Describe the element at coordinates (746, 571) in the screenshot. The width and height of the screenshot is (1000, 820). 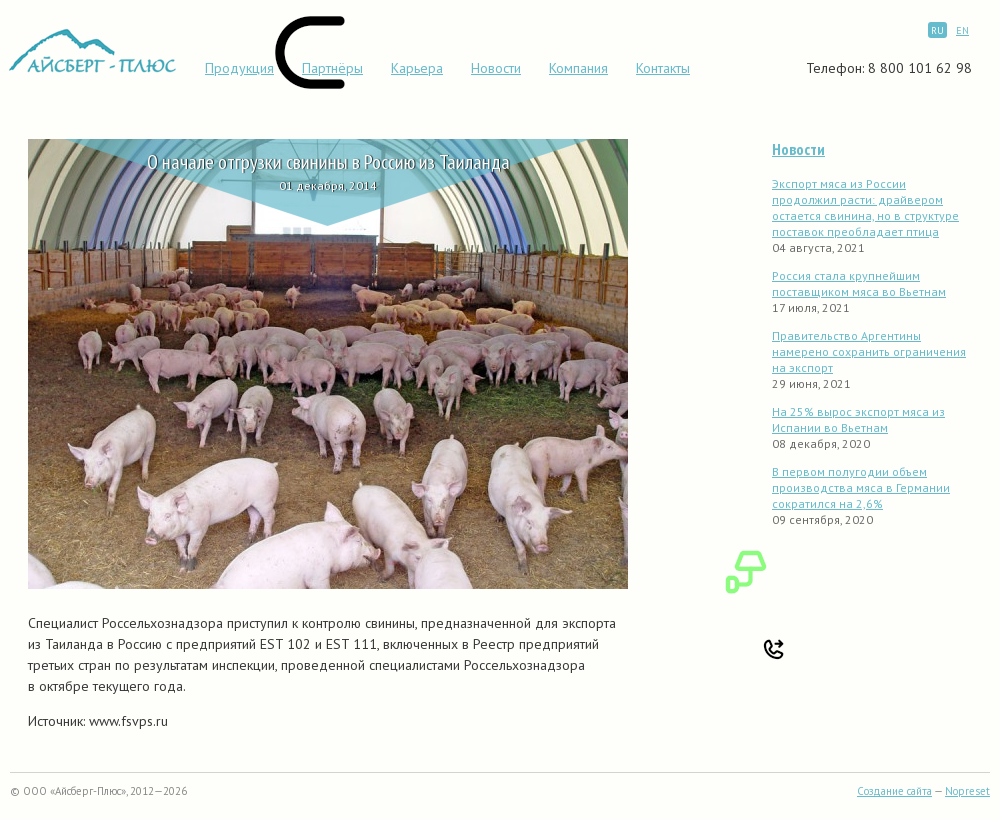
I see `select a wall-mounted light fixture` at that location.